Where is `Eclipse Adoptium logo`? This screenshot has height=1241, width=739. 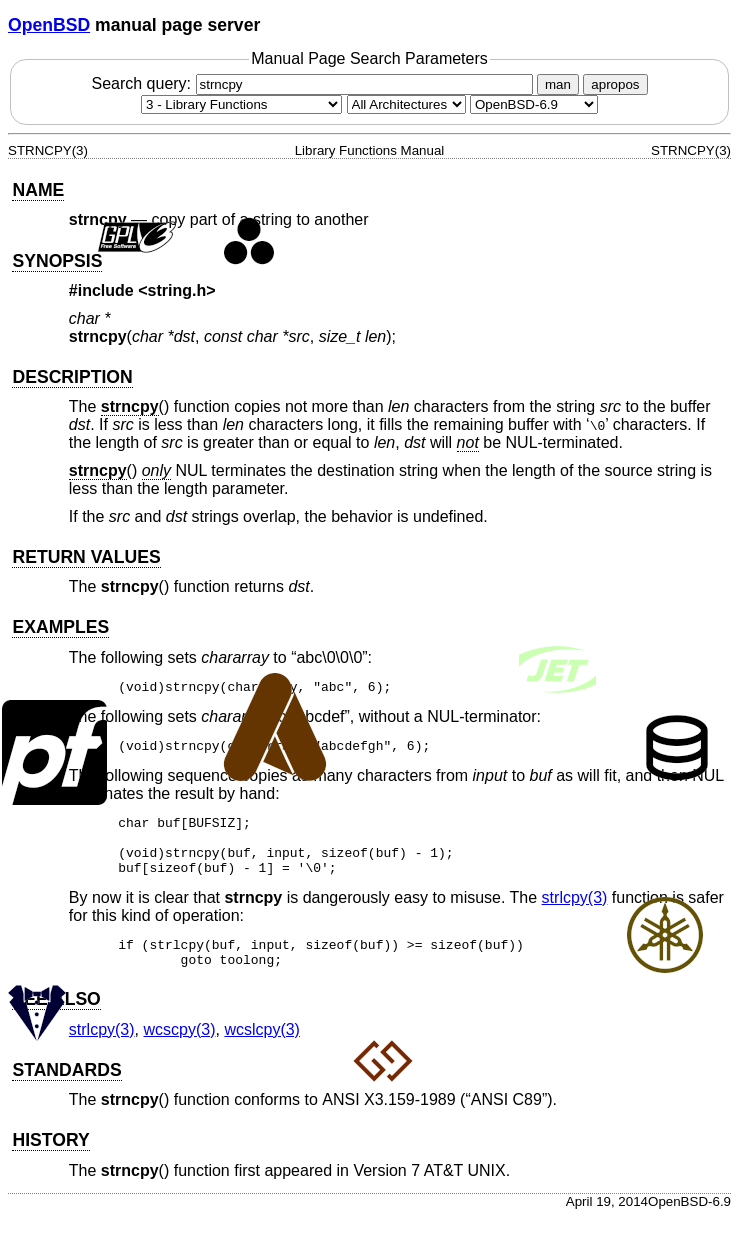 Eclipse Adoptium logo is located at coordinates (275, 727).